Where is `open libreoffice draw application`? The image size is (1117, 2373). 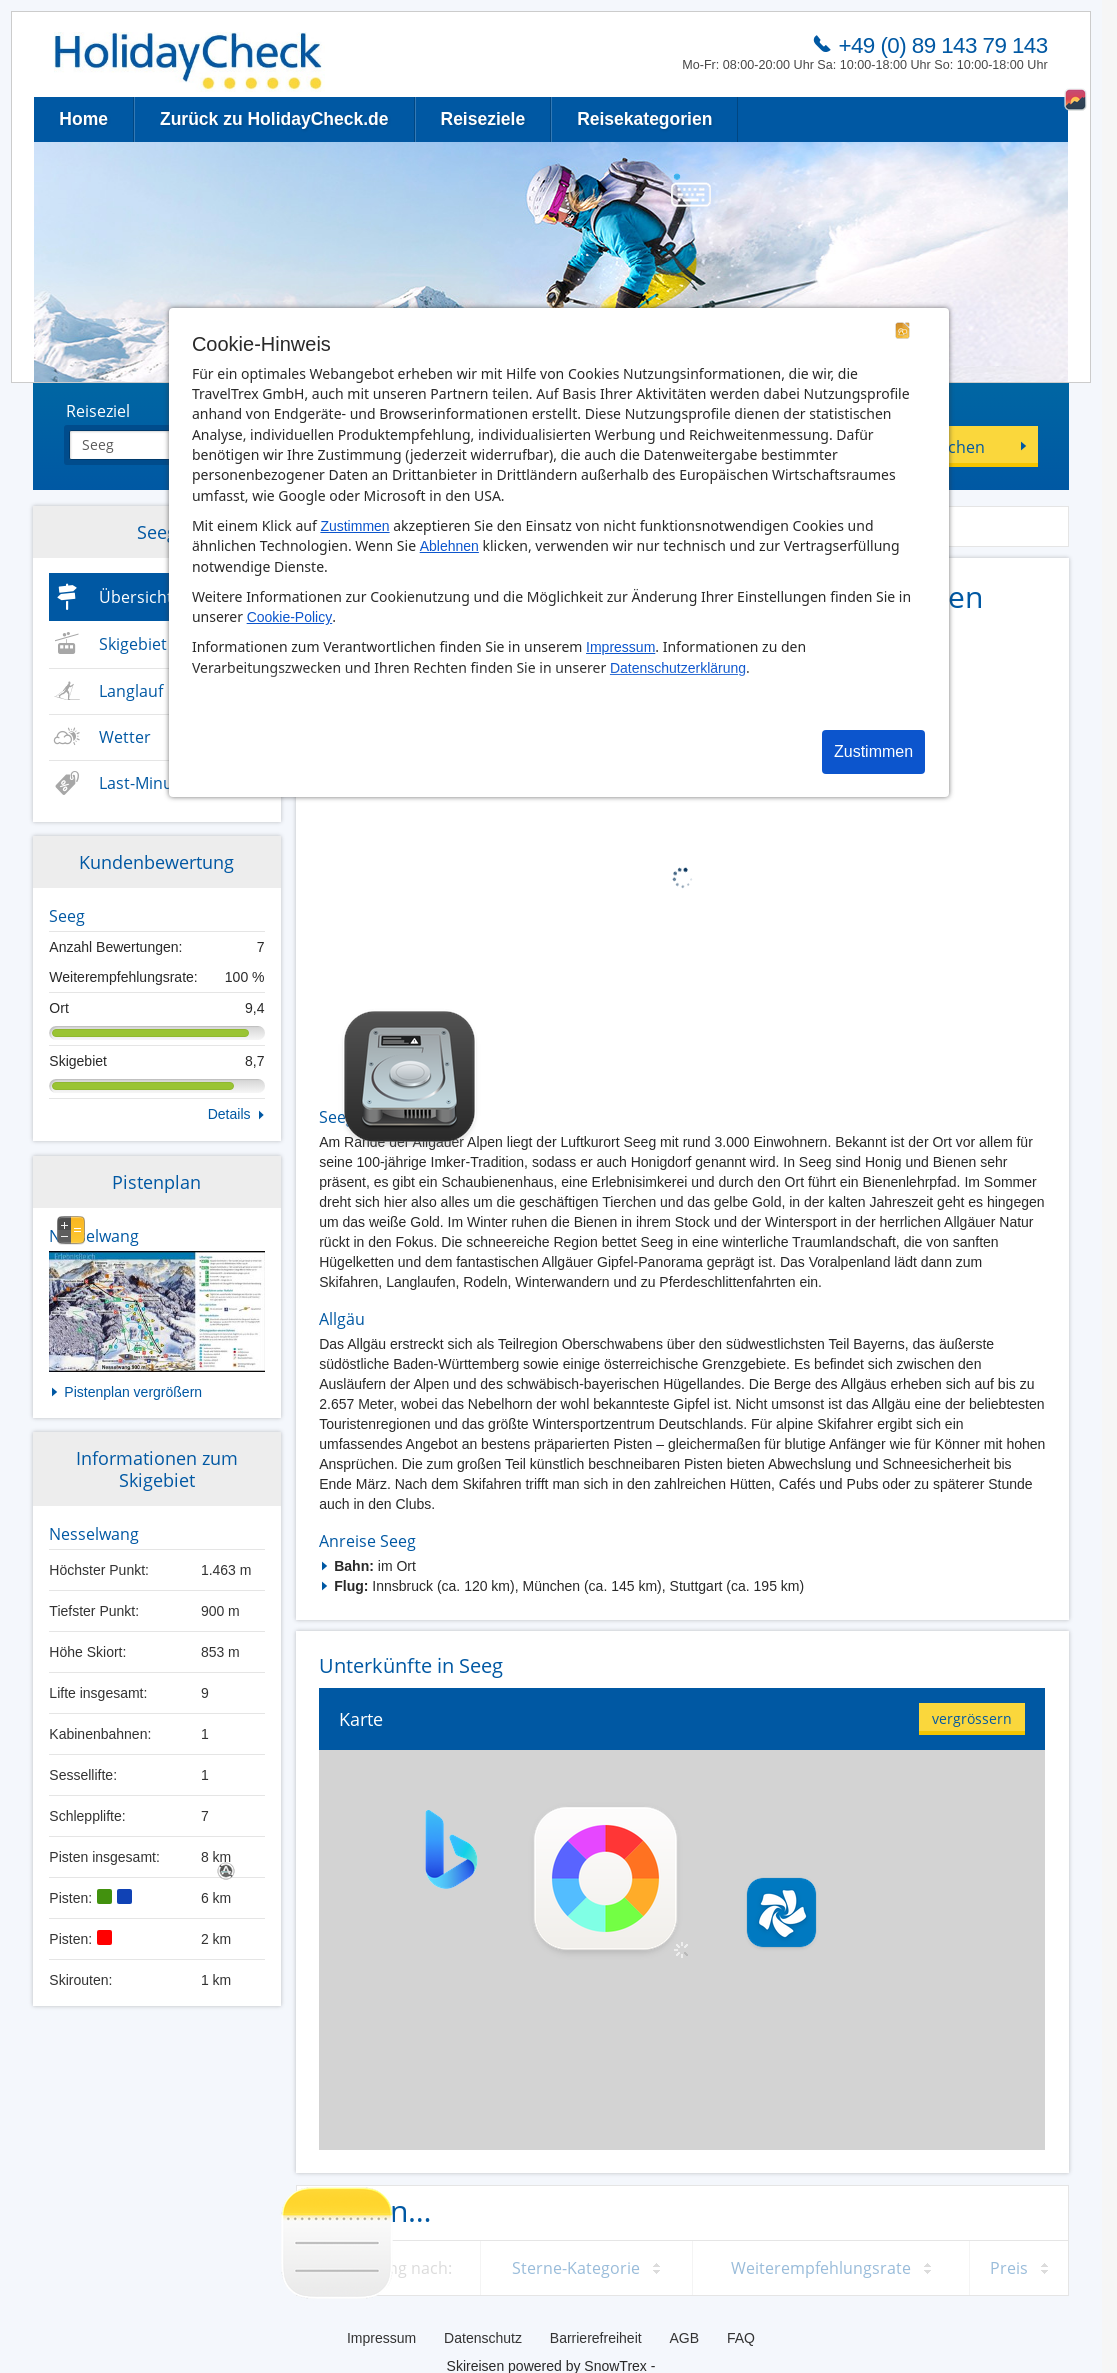 open libreoffice draw application is located at coordinates (902, 330).